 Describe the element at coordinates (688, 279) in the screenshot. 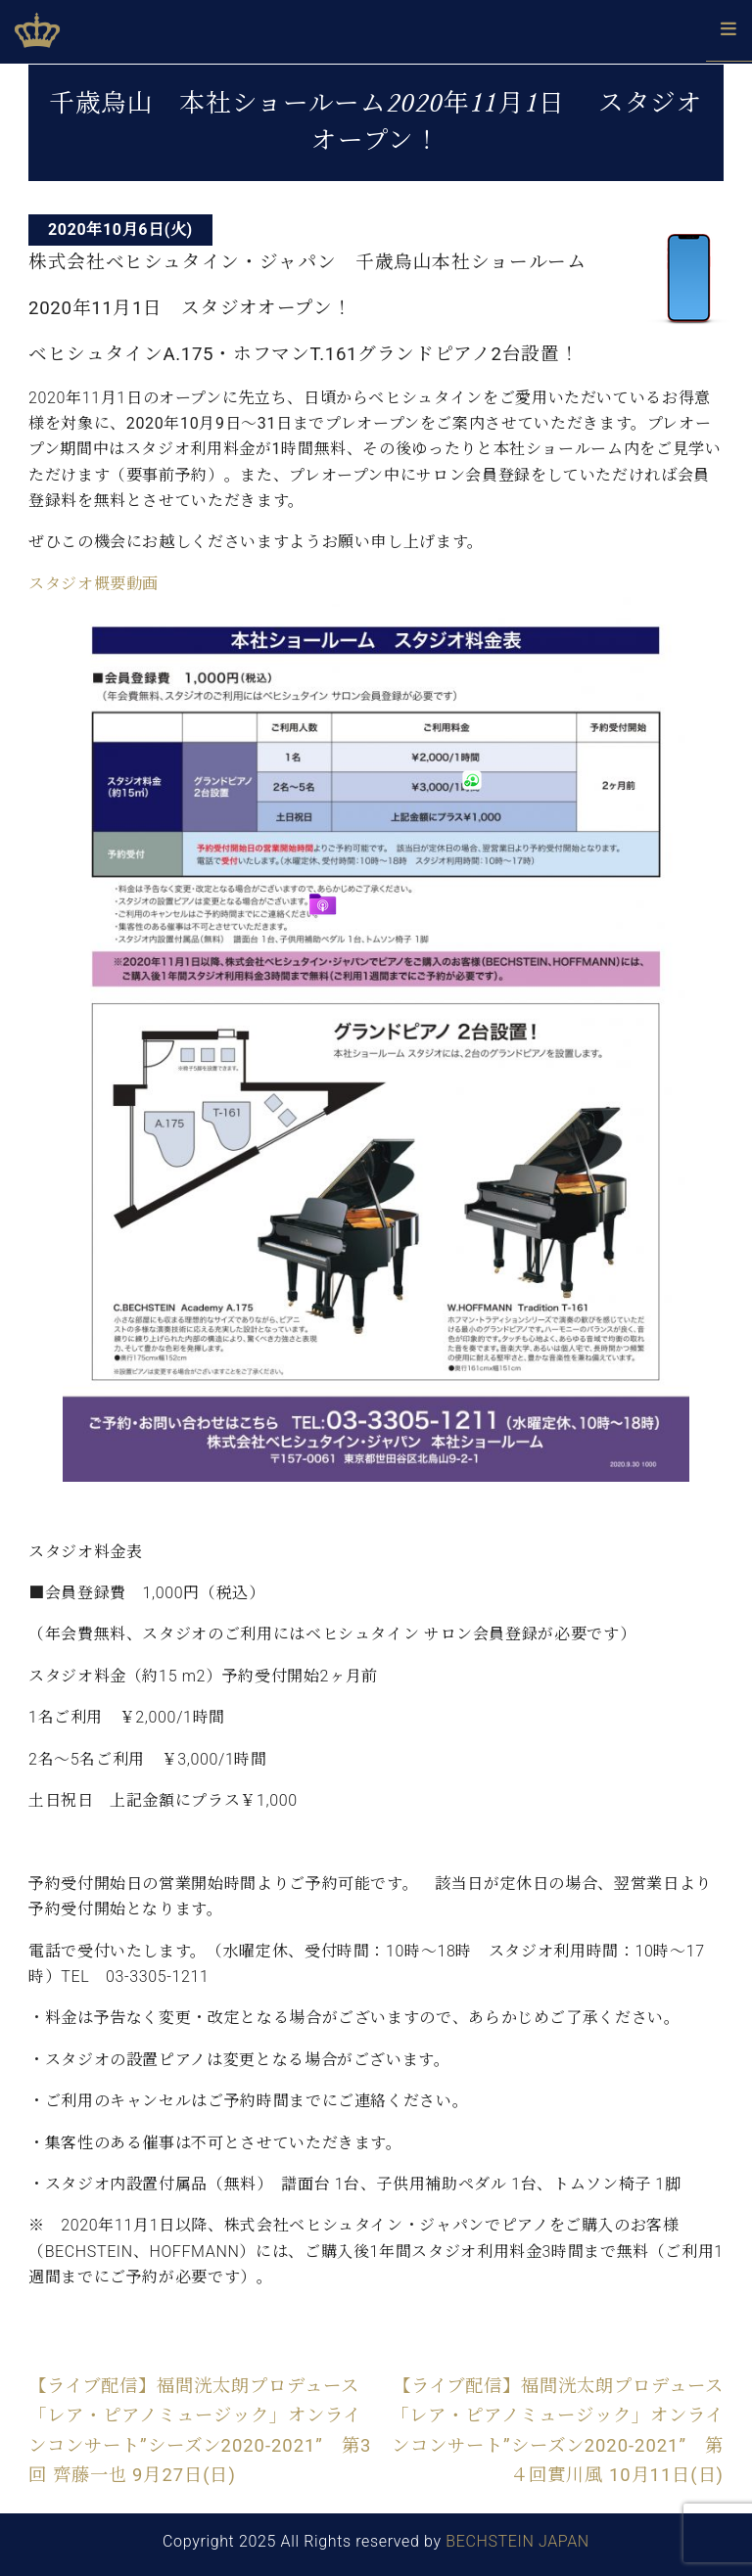

I see `iPhone 12 device icon in red` at that location.